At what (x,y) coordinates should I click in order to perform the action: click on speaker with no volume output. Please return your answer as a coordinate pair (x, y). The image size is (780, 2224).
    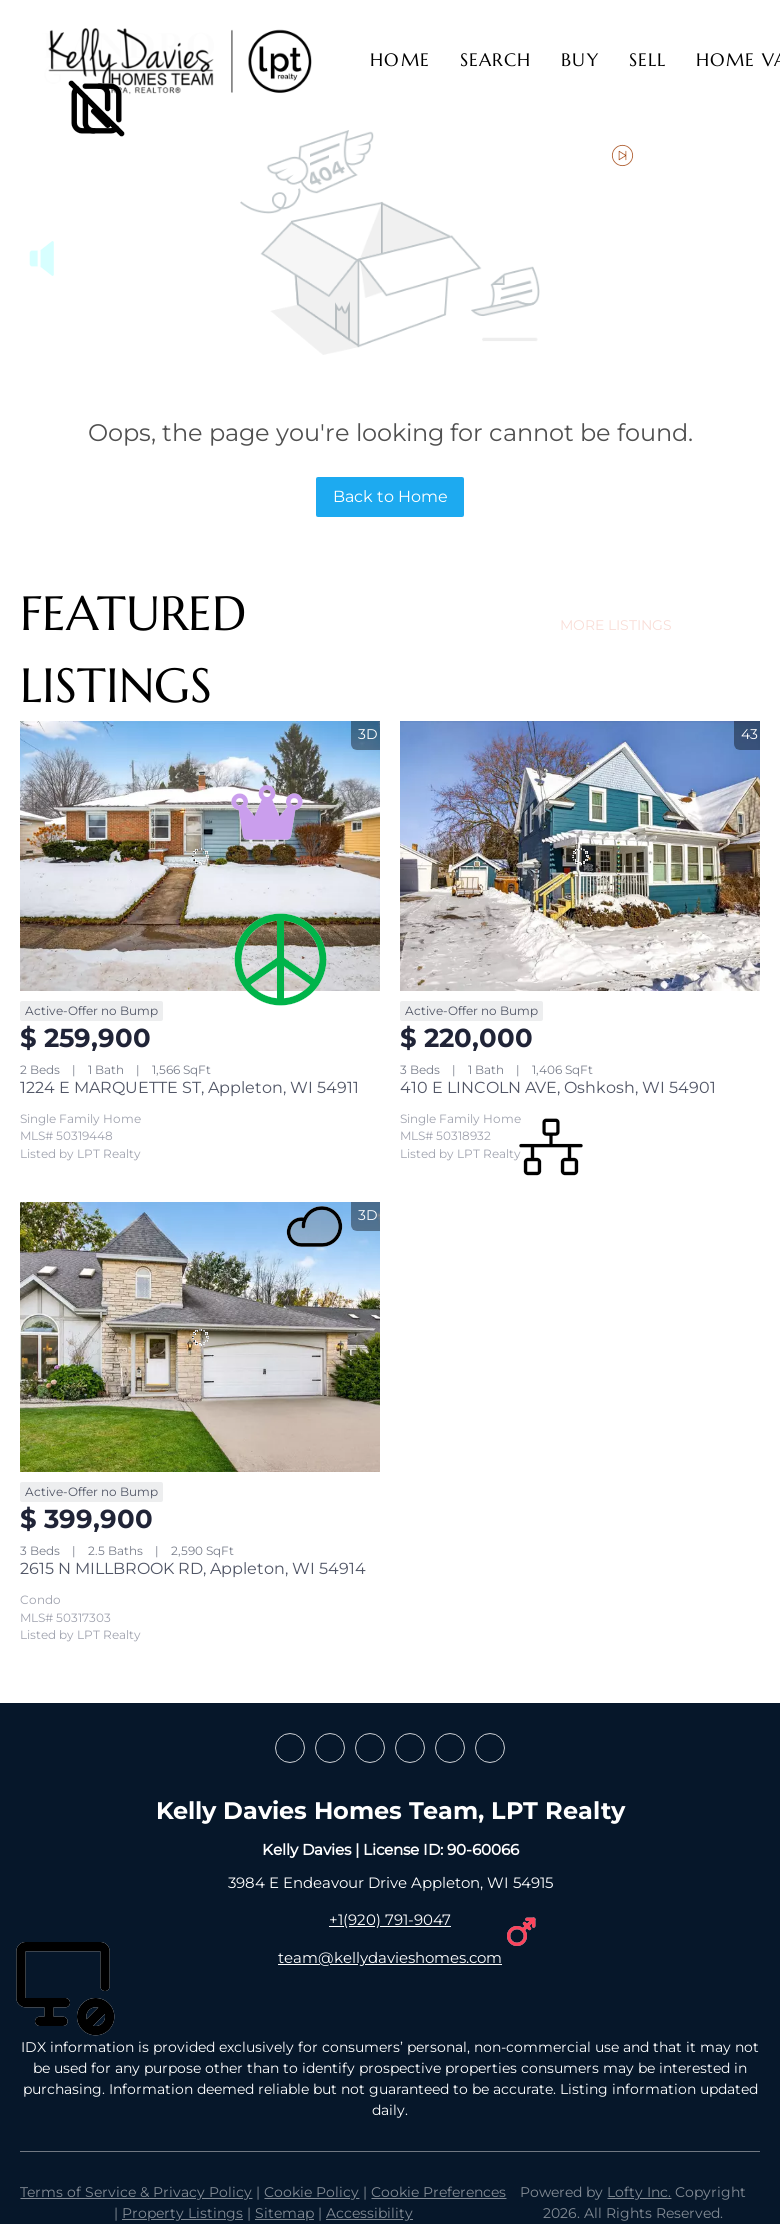
    Looking at the image, I should click on (48, 258).